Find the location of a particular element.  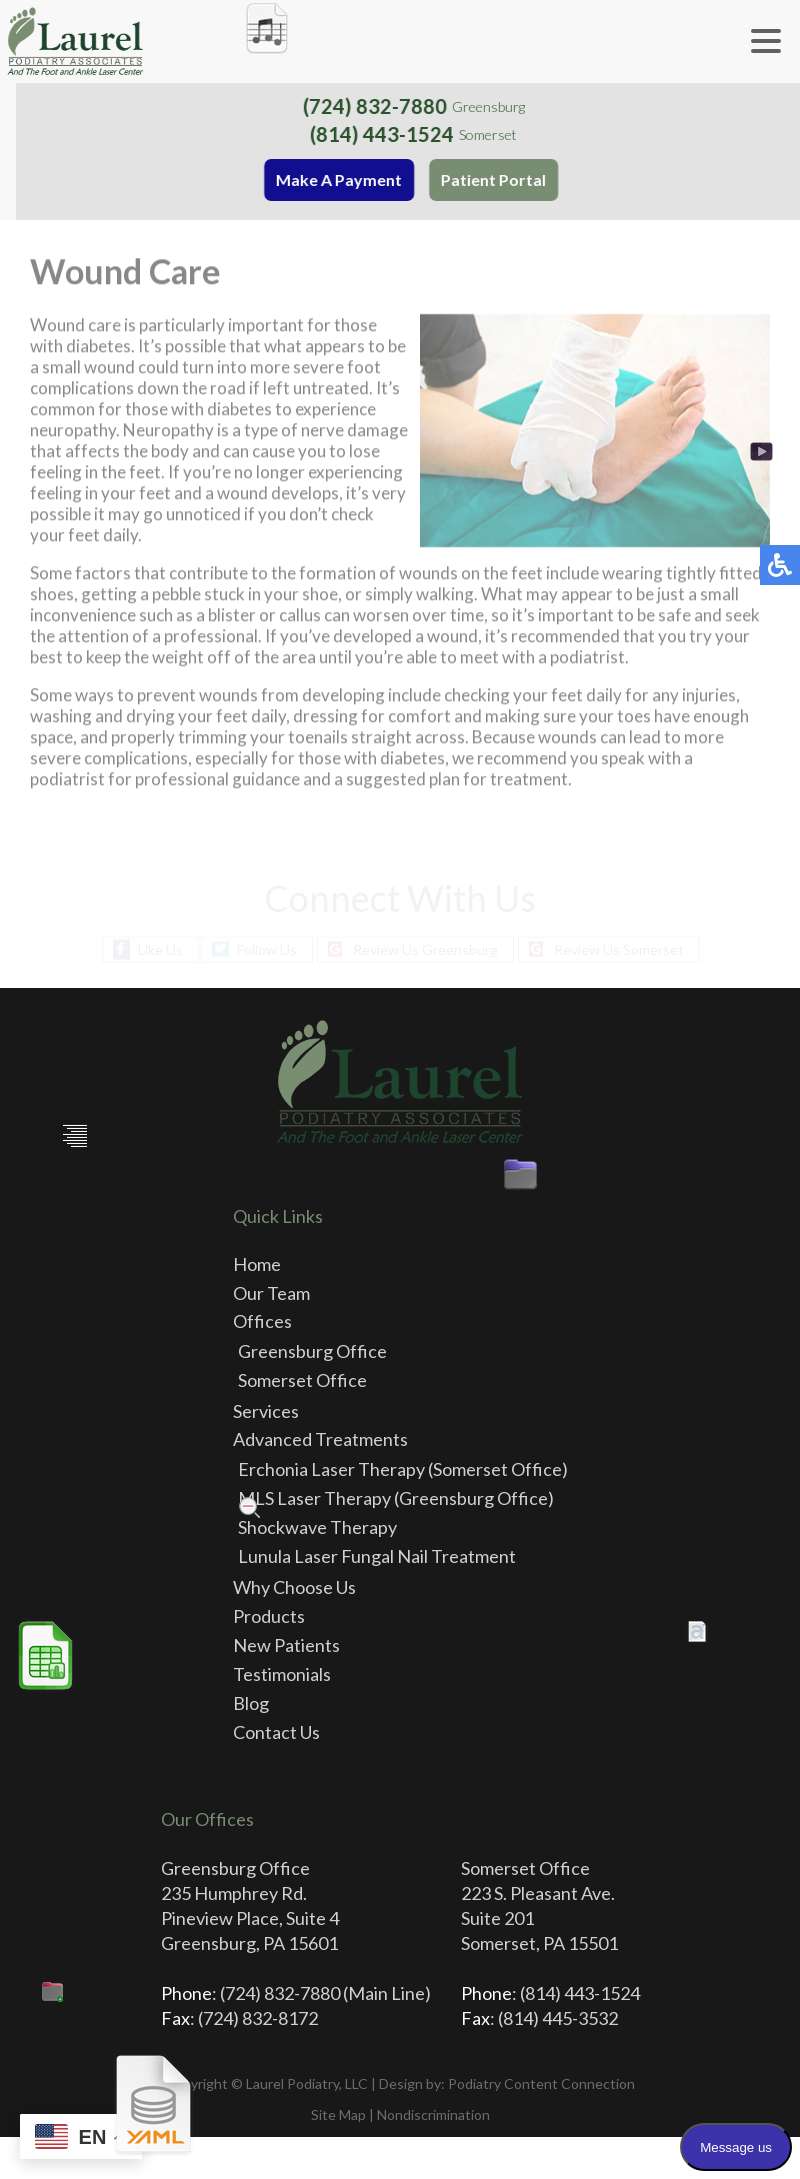

a video file type indicator is located at coordinates (761, 450).